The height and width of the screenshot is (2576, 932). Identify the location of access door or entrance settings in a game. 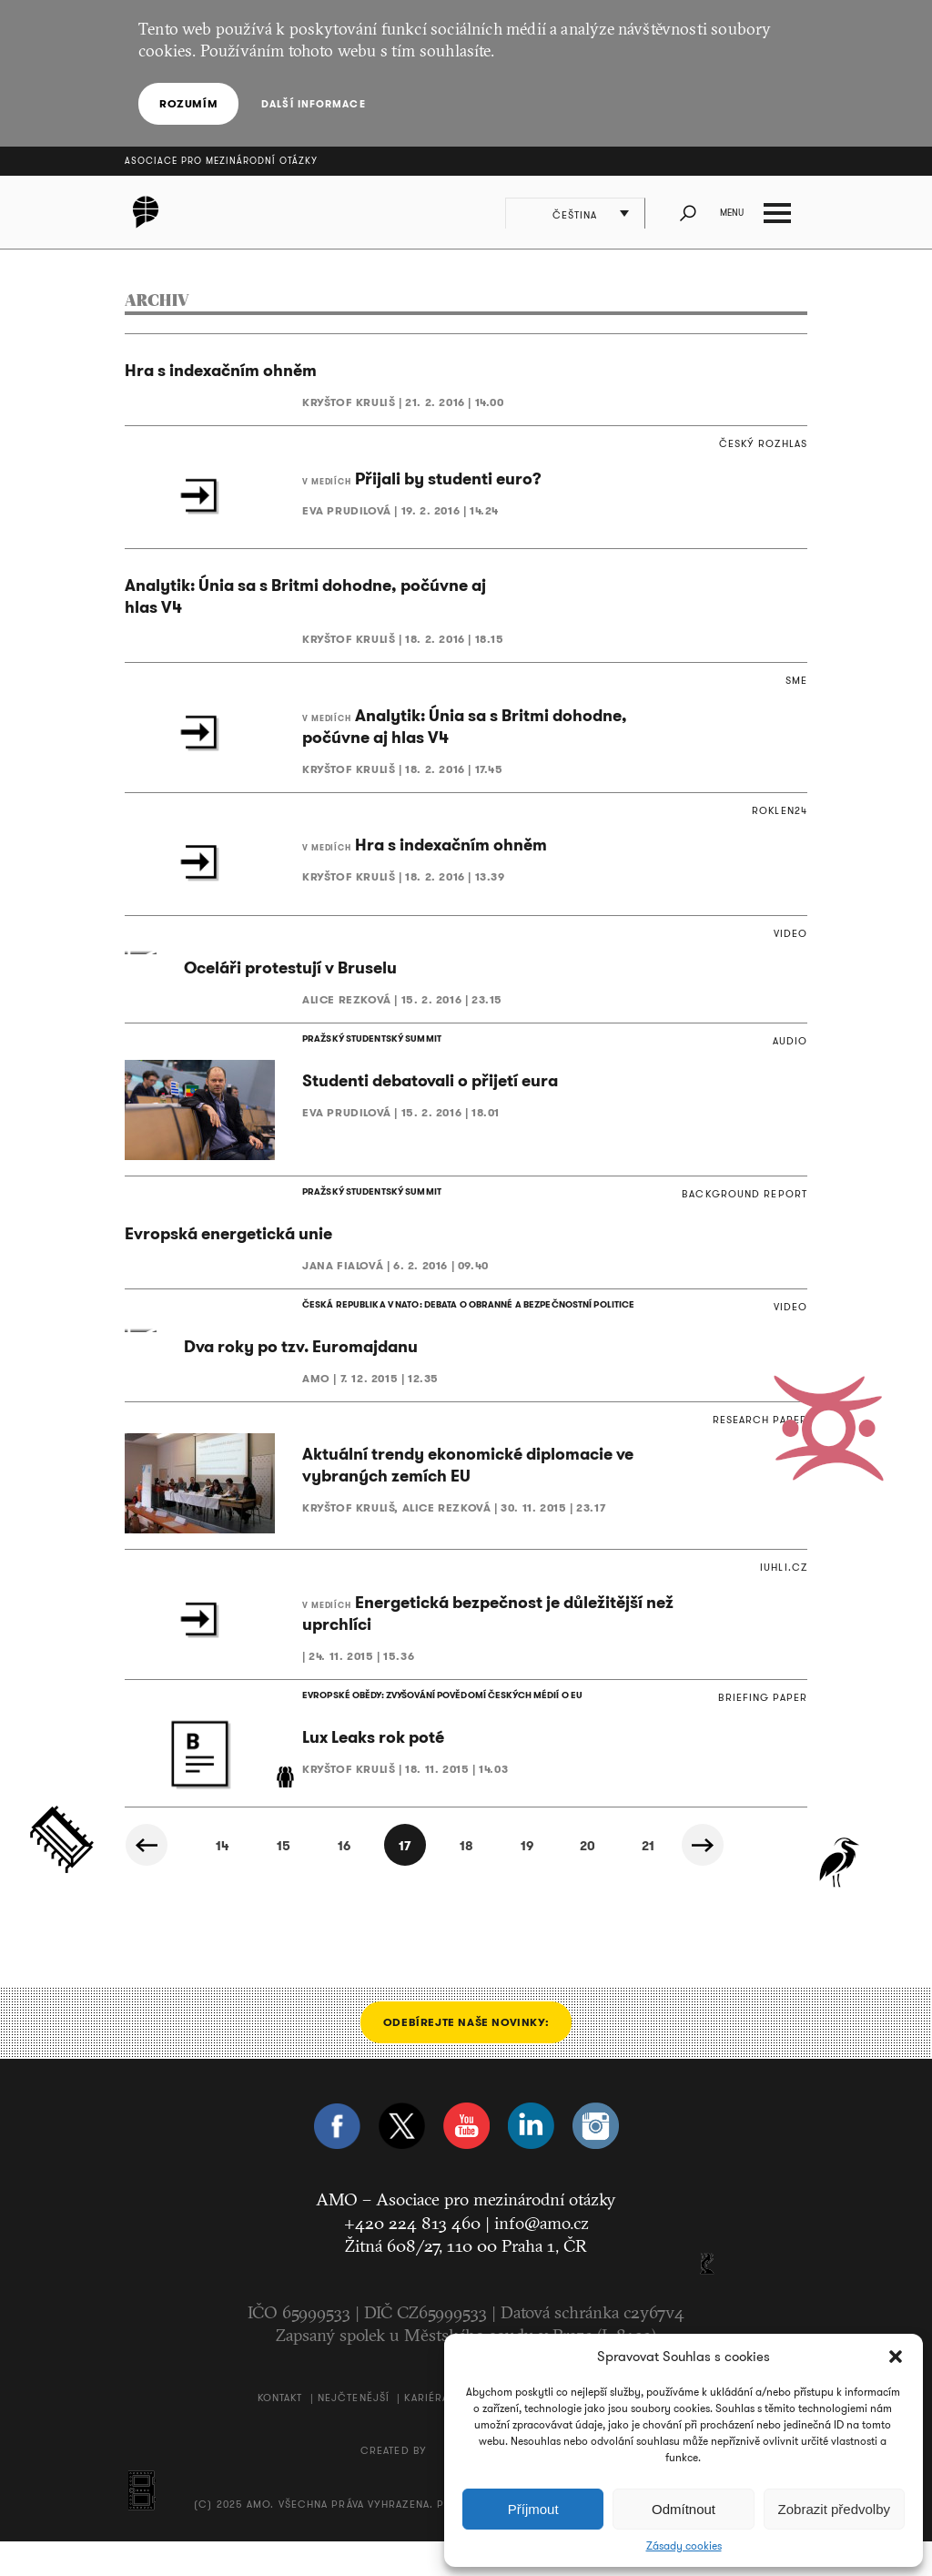
(142, 2490).